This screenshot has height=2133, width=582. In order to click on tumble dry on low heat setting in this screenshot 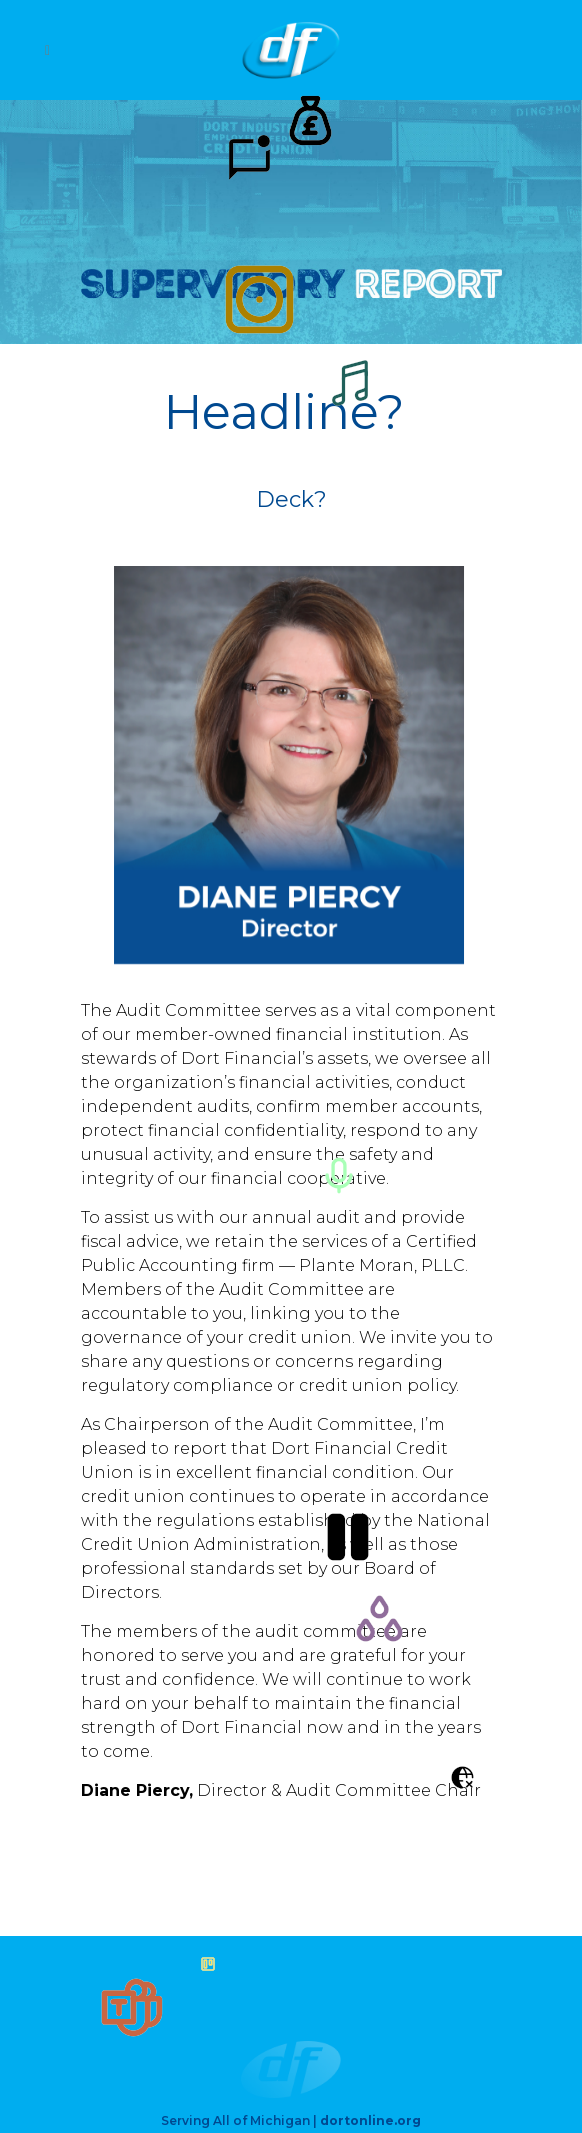, I will do `click(259, 299)`.